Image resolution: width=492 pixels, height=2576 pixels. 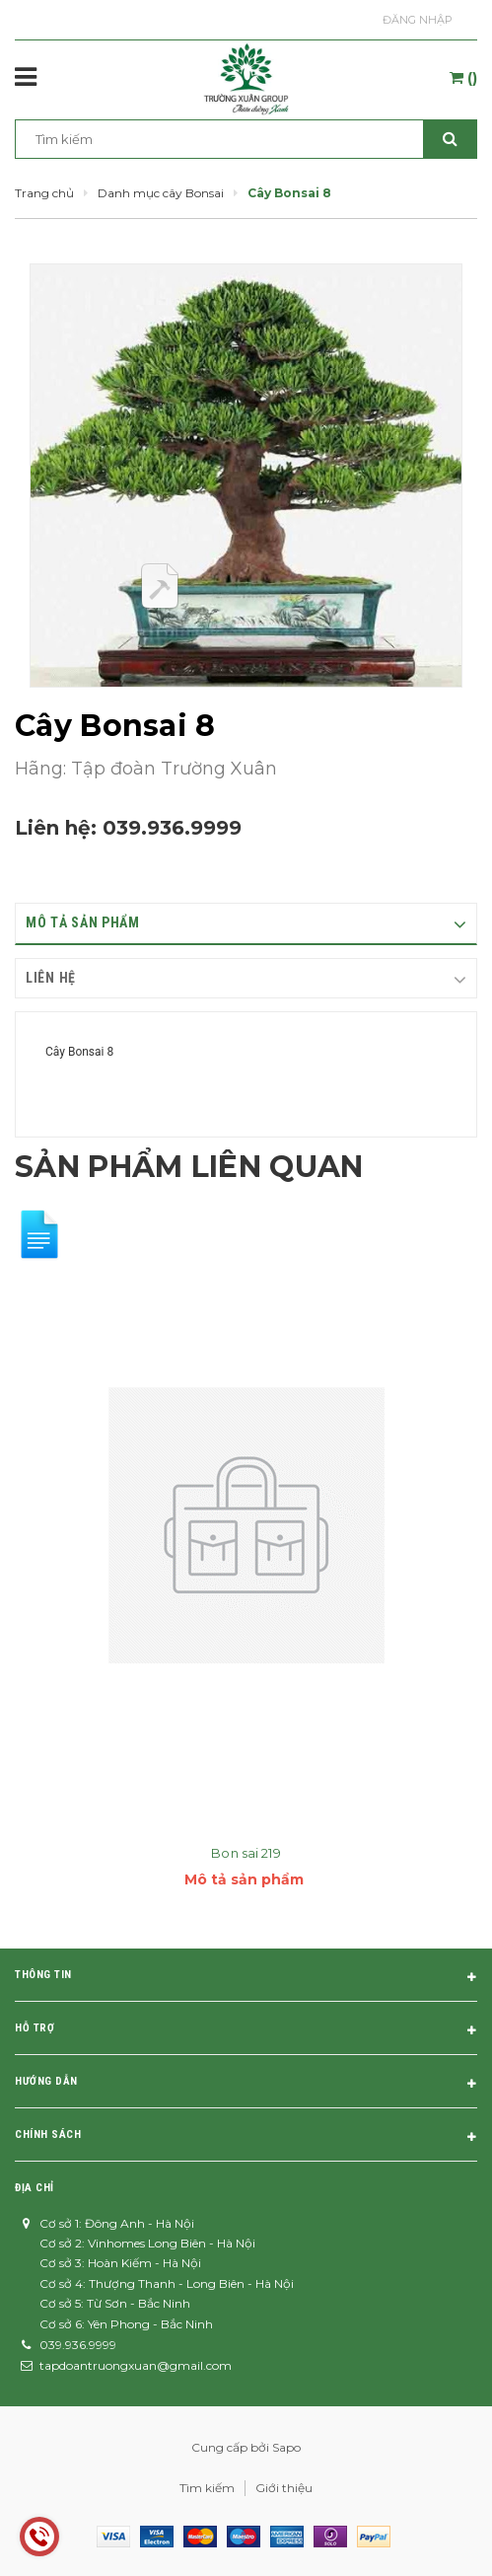 I want to click on a cmake build configuration file, so click(x=160, y=586).